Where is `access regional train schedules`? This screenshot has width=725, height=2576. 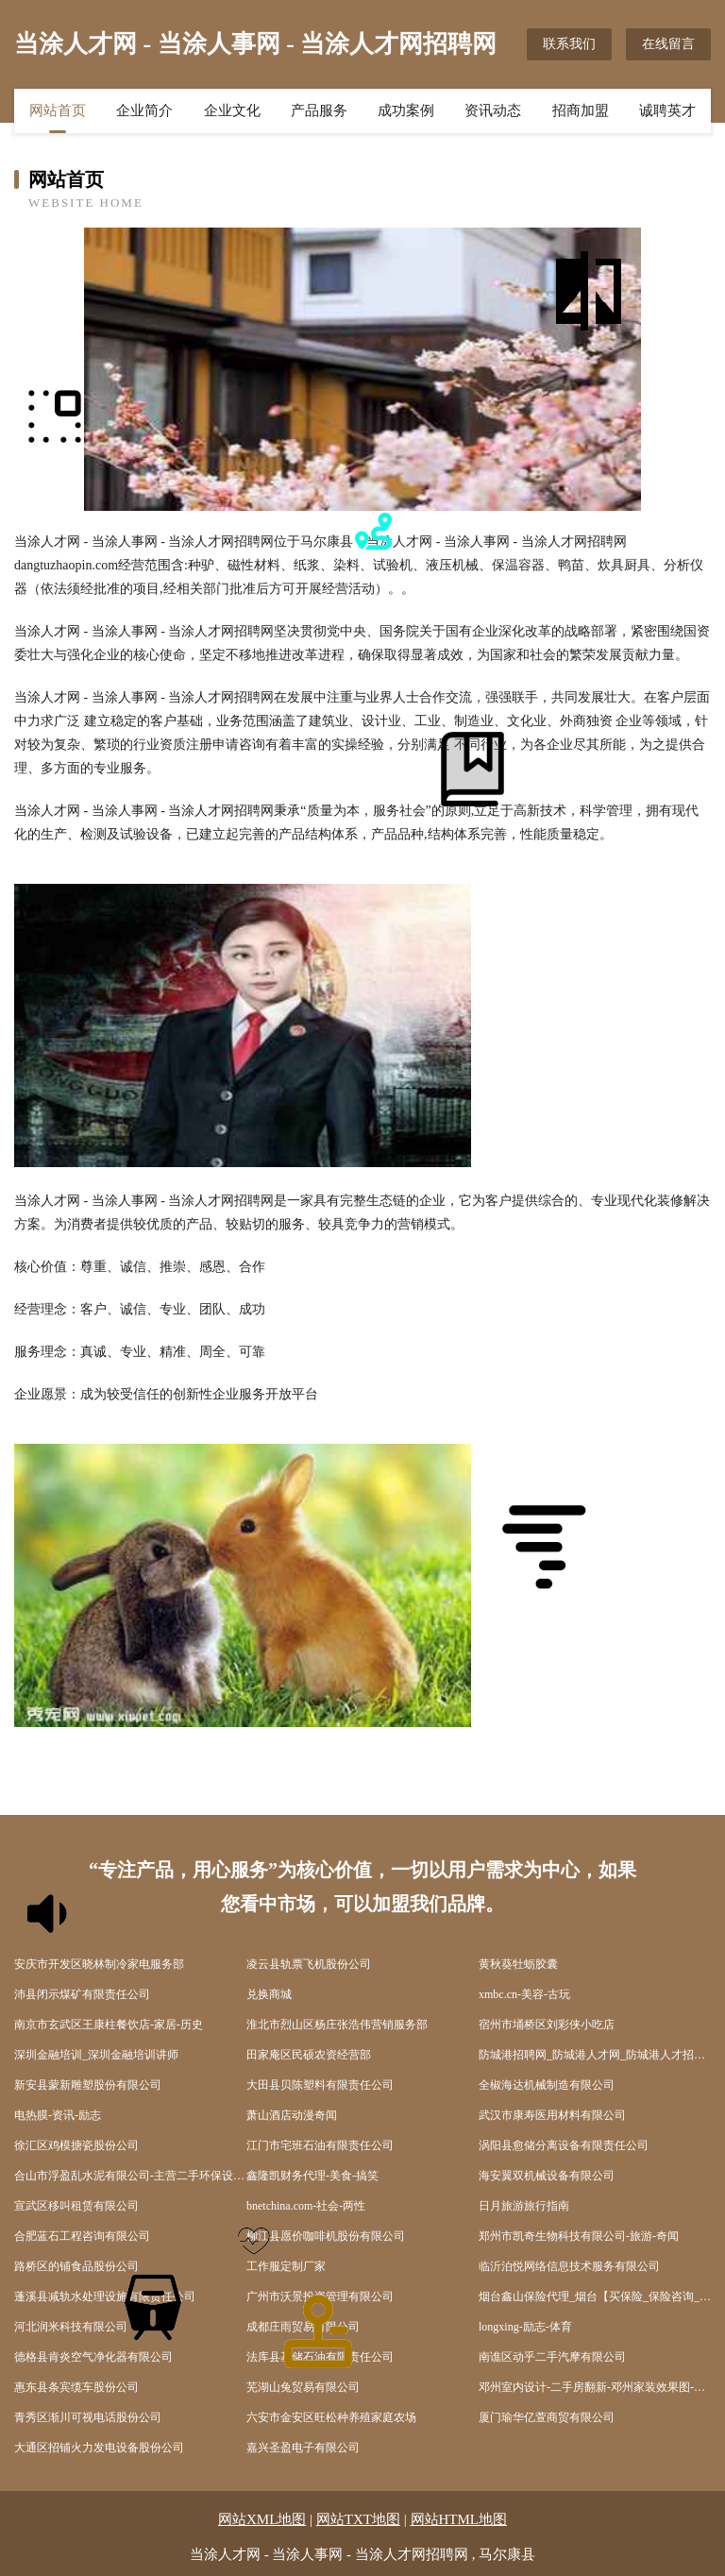
access regional train schedules is located at coordinates (153, 2305).